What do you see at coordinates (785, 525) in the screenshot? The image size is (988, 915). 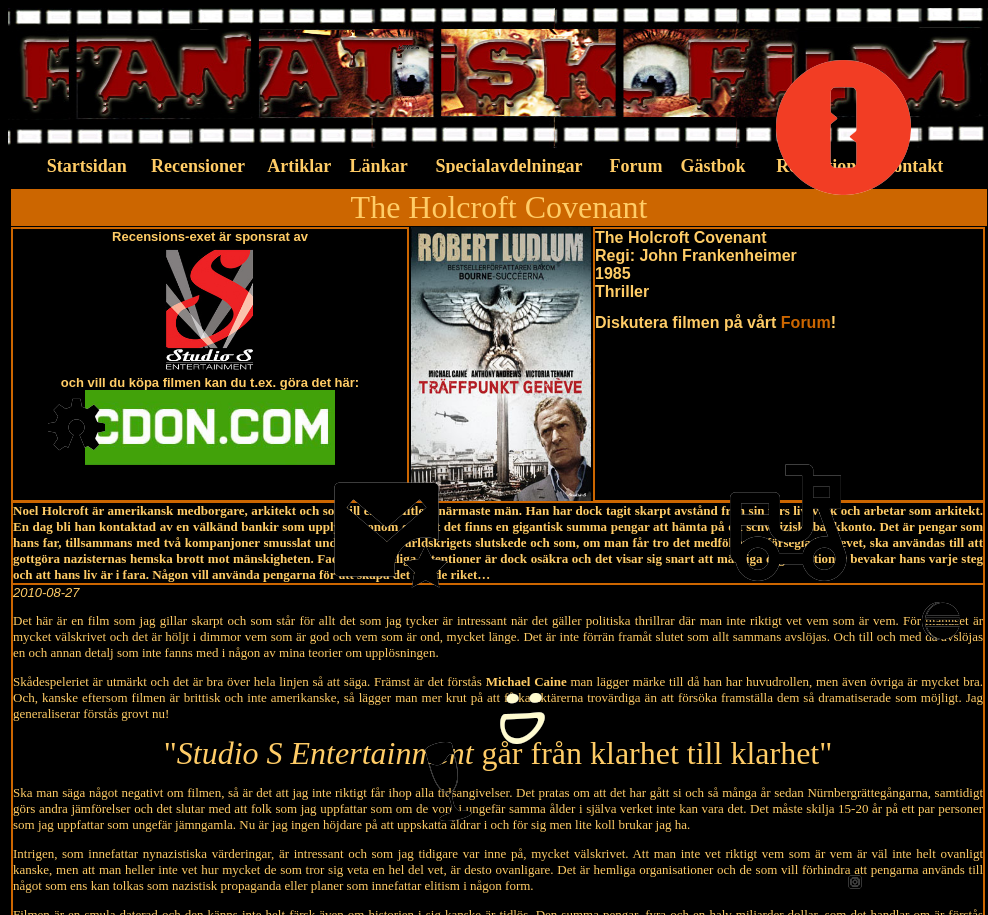 I see `select e-bike as transportation mode` at bounding box center [785, 525].